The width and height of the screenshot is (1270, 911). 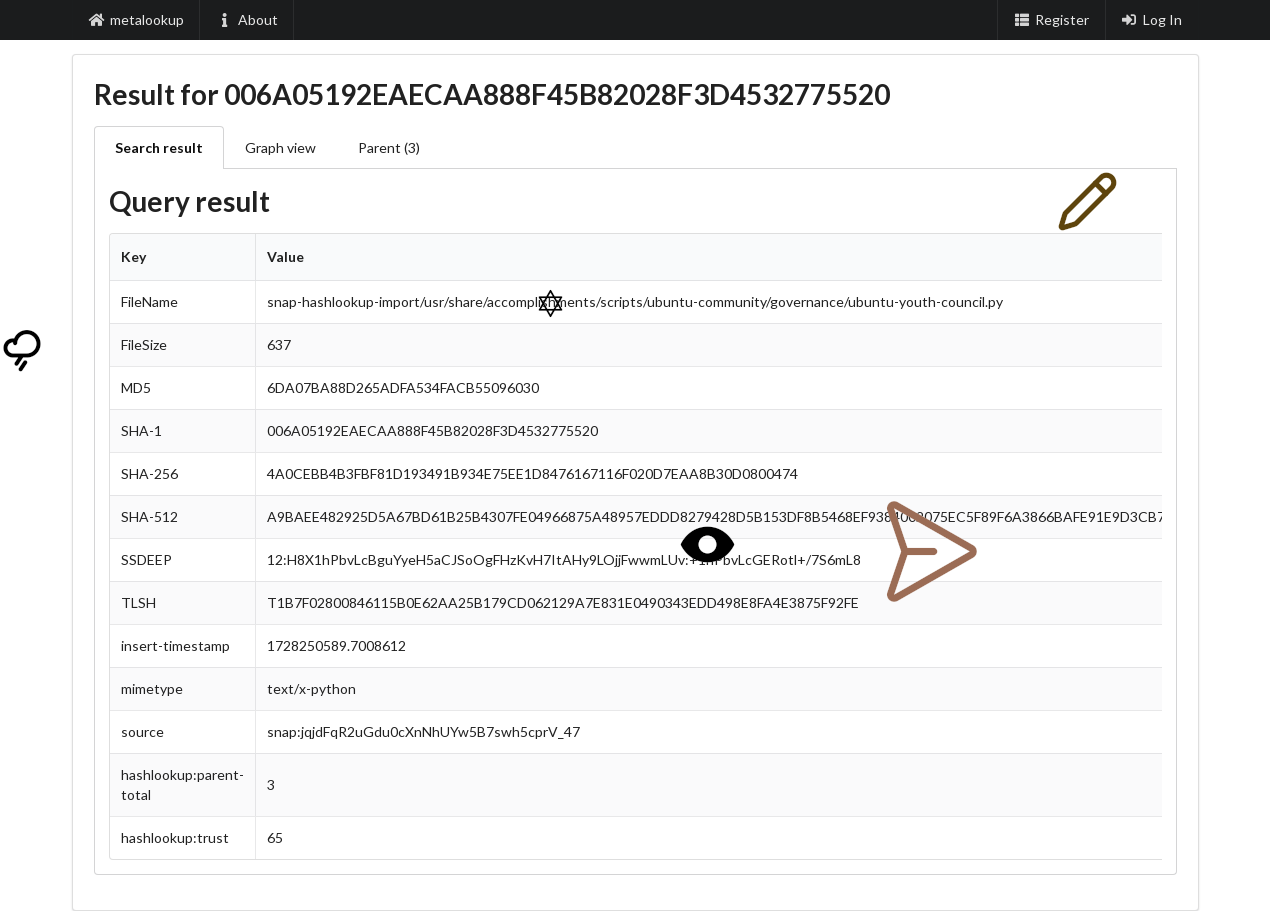 What do you see at coordinates (22, 350) in the screenshot?
I see `indicates rainy weather conditions` at bounding box center [22, 350].